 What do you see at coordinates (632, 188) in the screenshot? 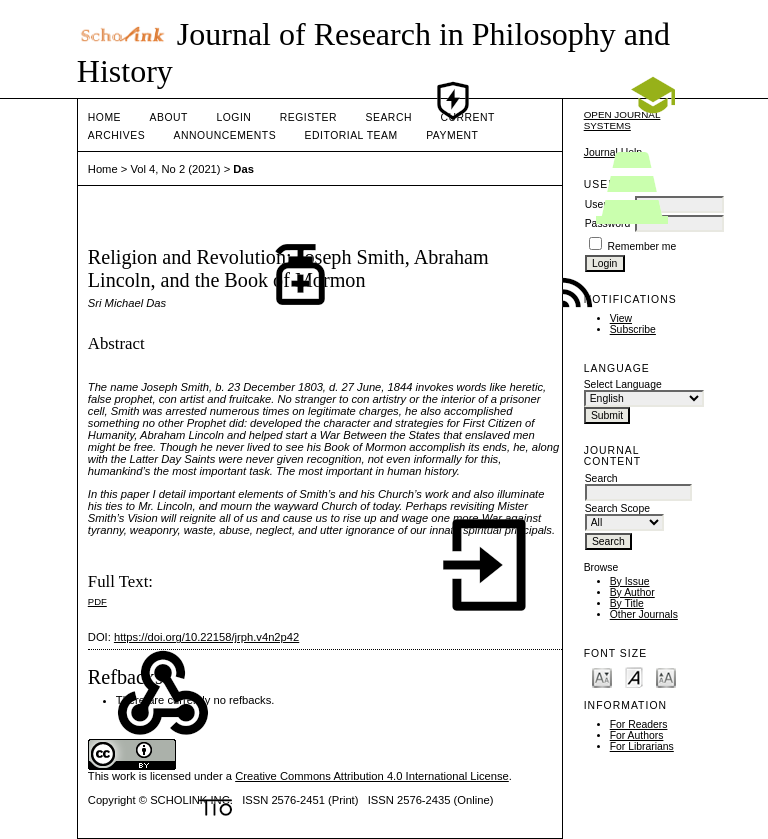
I see `indicates a road closure or blocked route` at bounding box center [632, 188].